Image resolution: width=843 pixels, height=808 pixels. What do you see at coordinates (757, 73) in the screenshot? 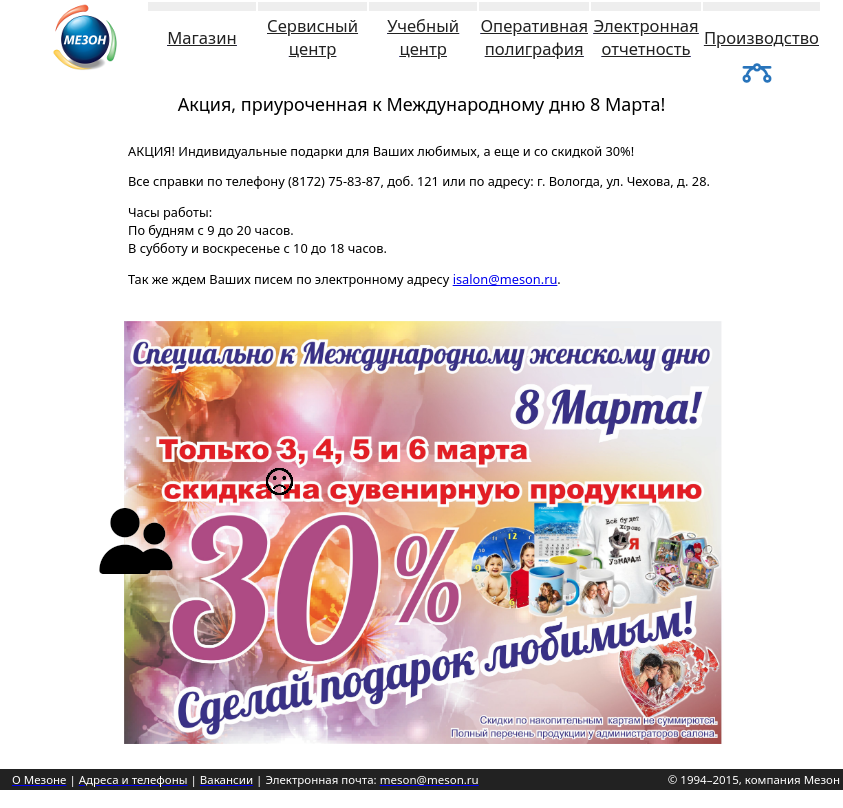
I see `edit vector path or bezier curve` at bounding box center [757, 73].